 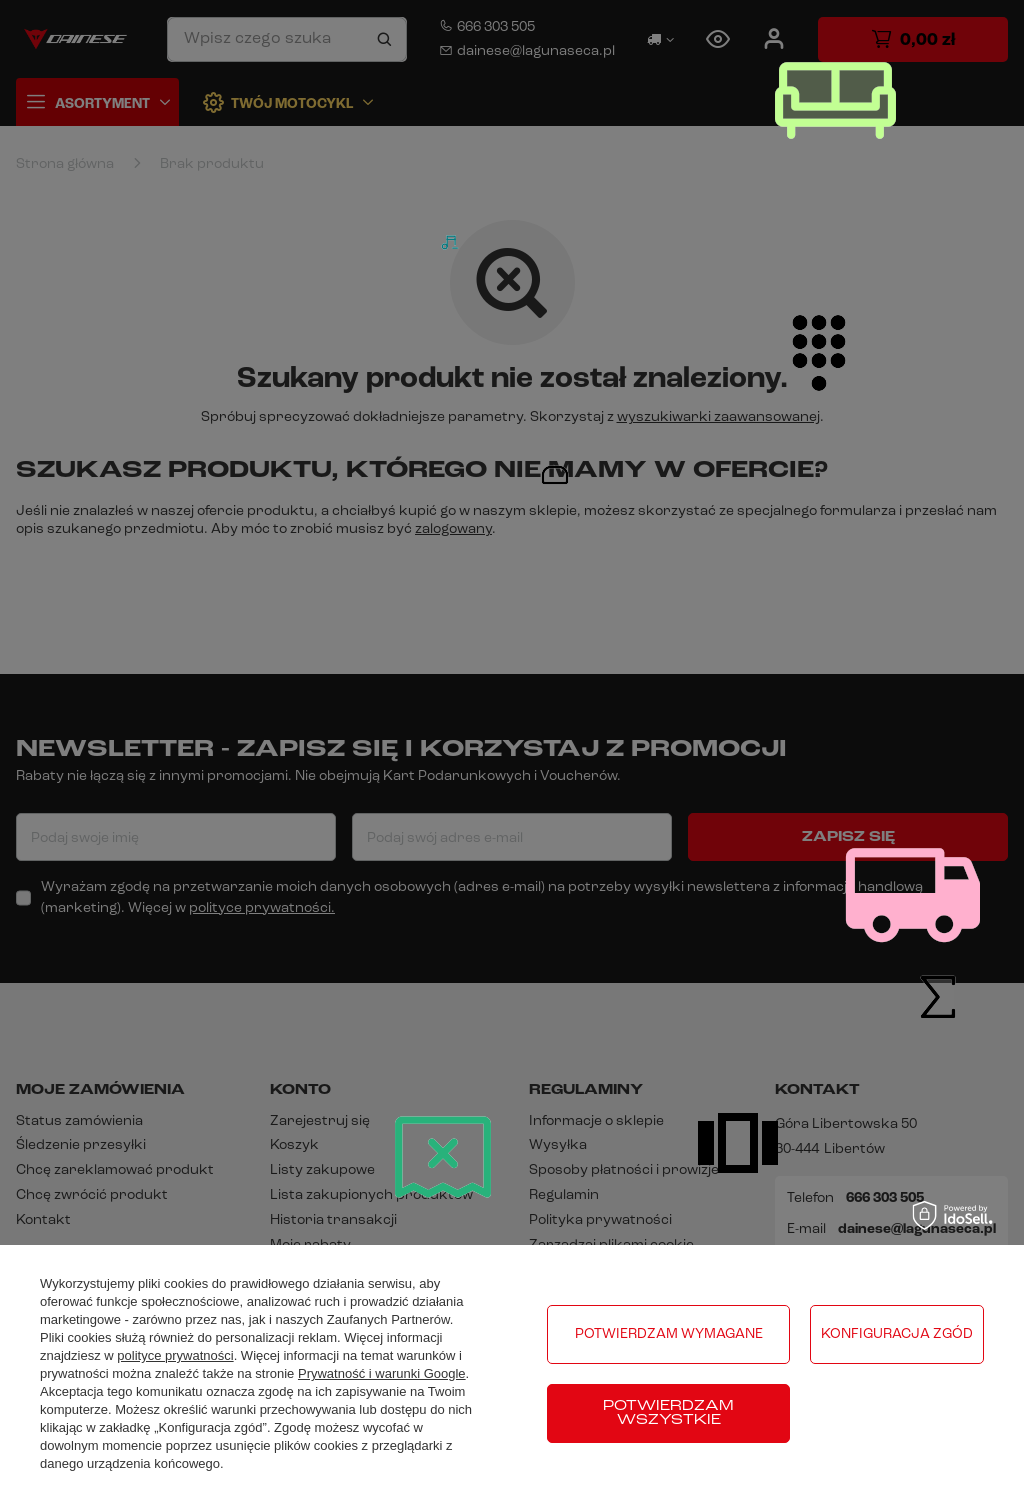 I want to click on track your delivery or shipment, so click(x=908, y=888).